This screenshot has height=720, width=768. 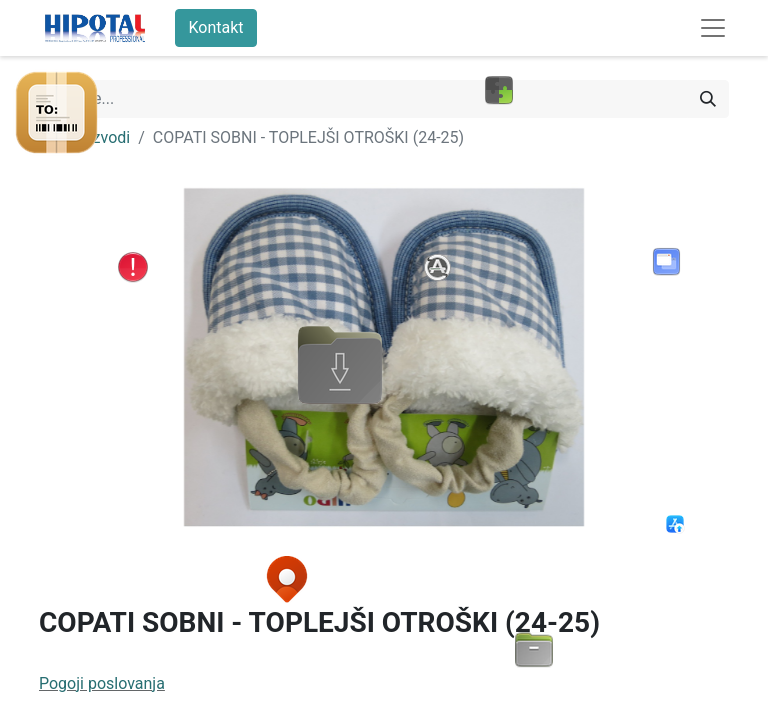 I want to click on check for and install system software updates, so click(x=675, y=524).